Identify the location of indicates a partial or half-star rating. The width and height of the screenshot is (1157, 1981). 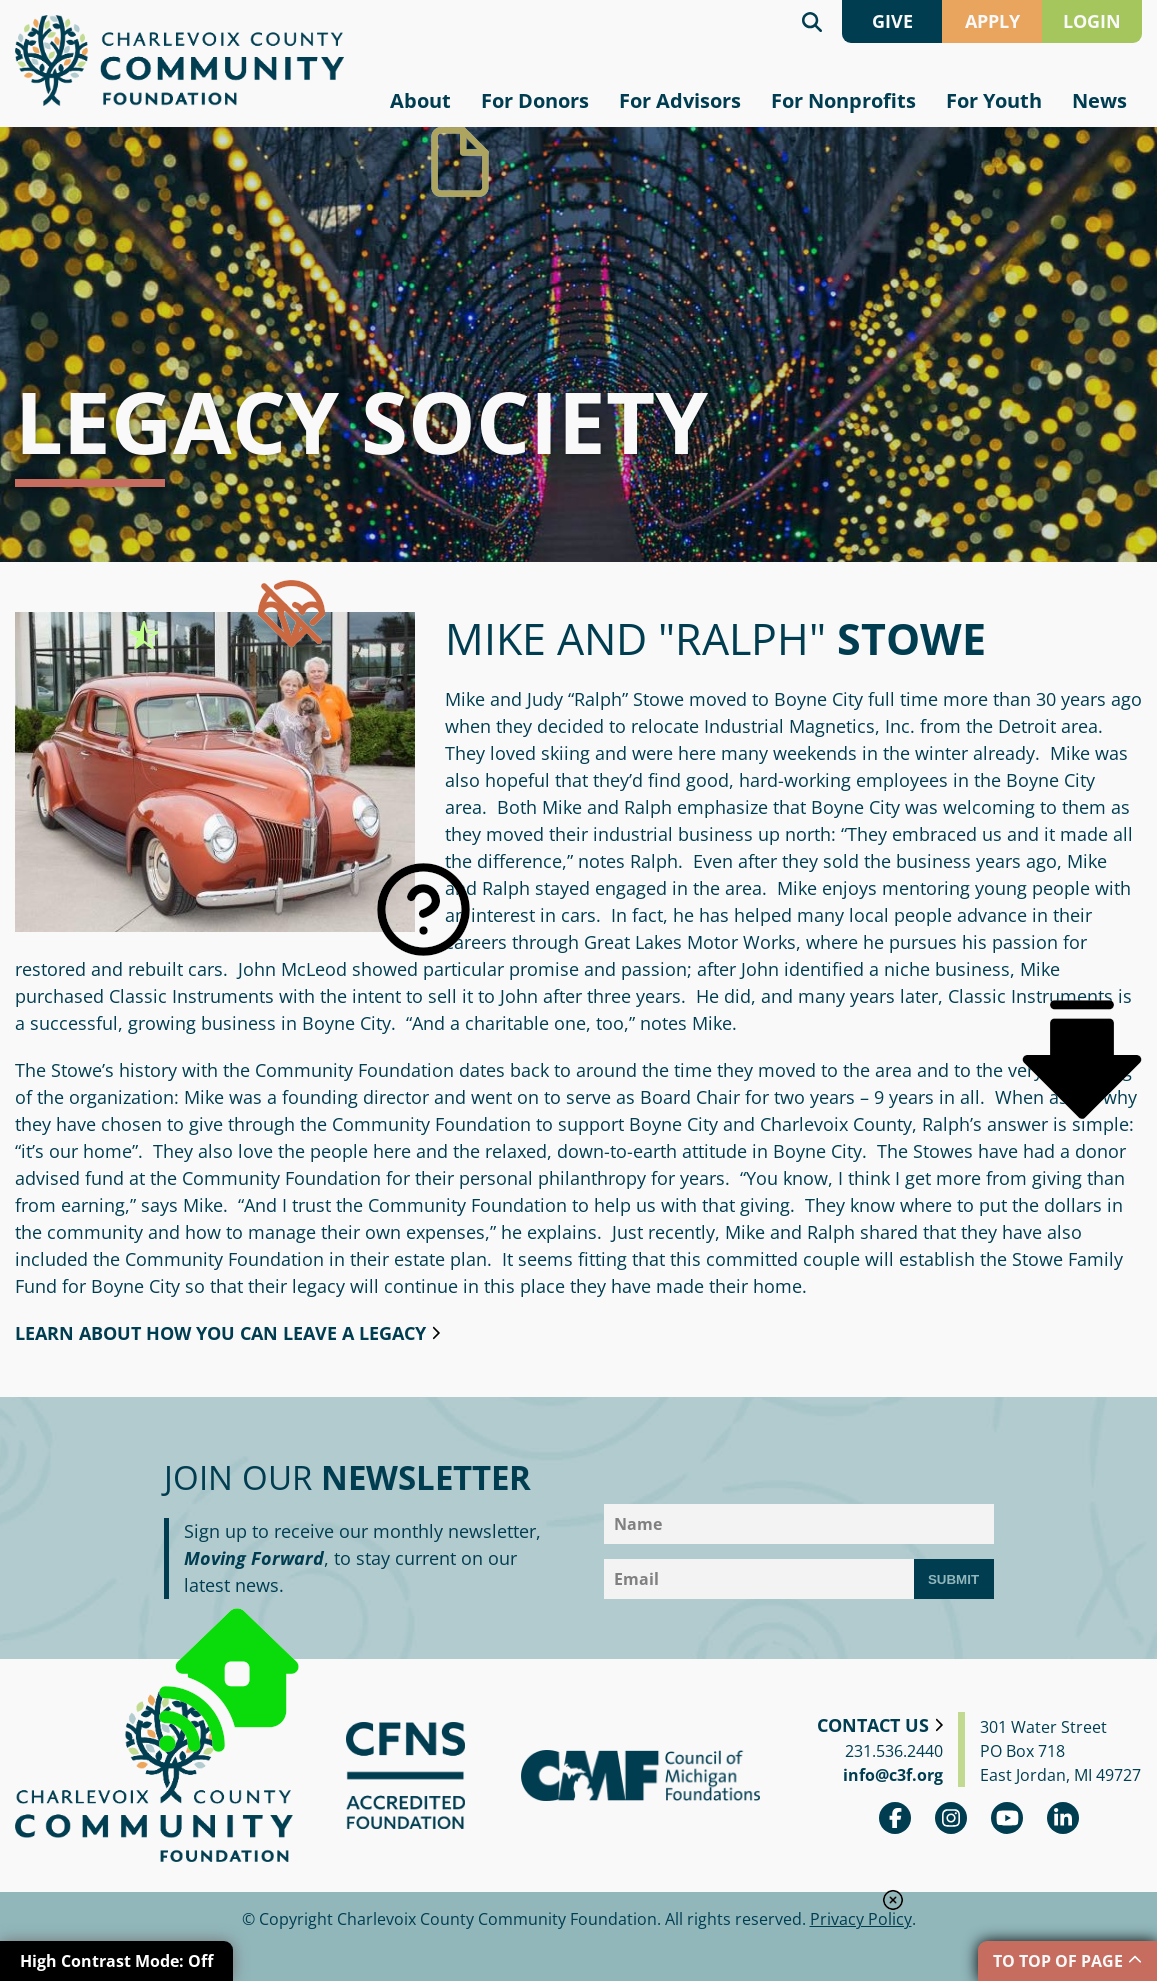
(144, 635).